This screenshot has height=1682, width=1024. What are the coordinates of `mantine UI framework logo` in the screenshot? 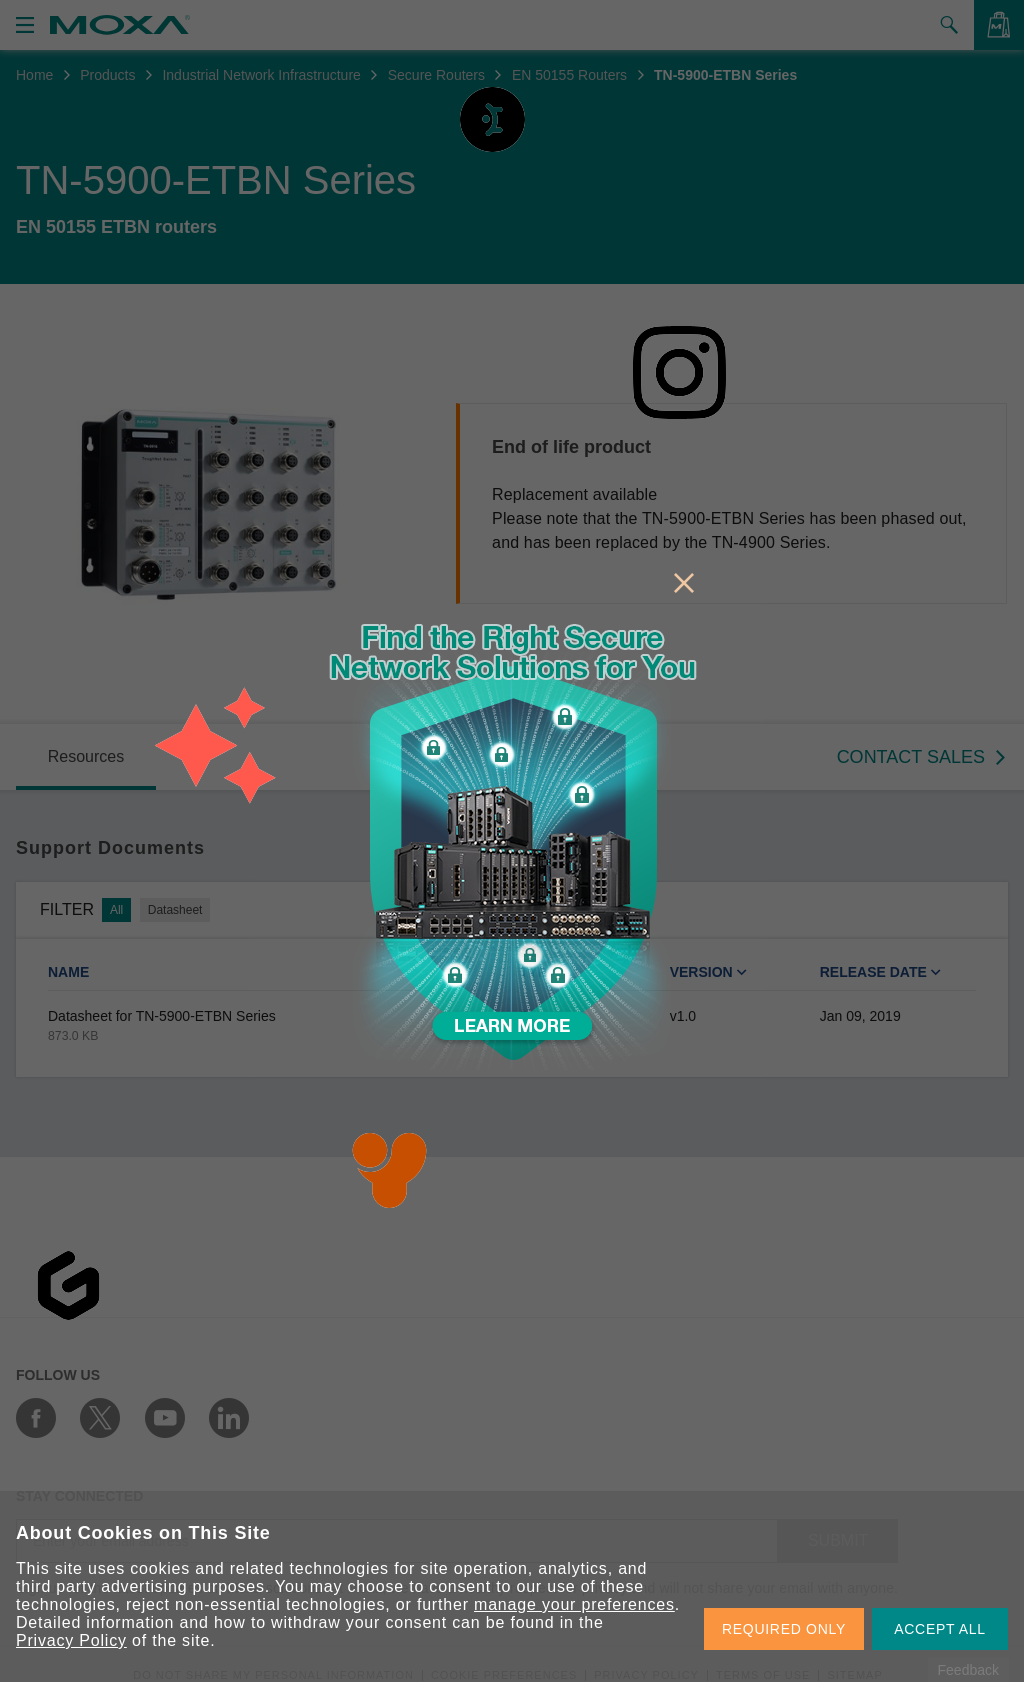 It's located at (492, 119).